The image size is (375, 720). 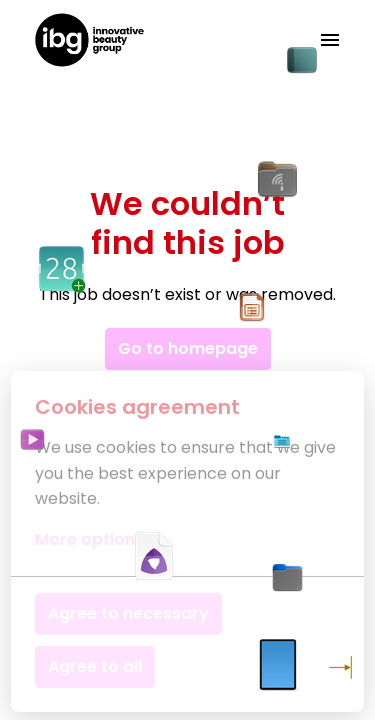 I want to click on open celluloid media player, so click(x=32, y=439).